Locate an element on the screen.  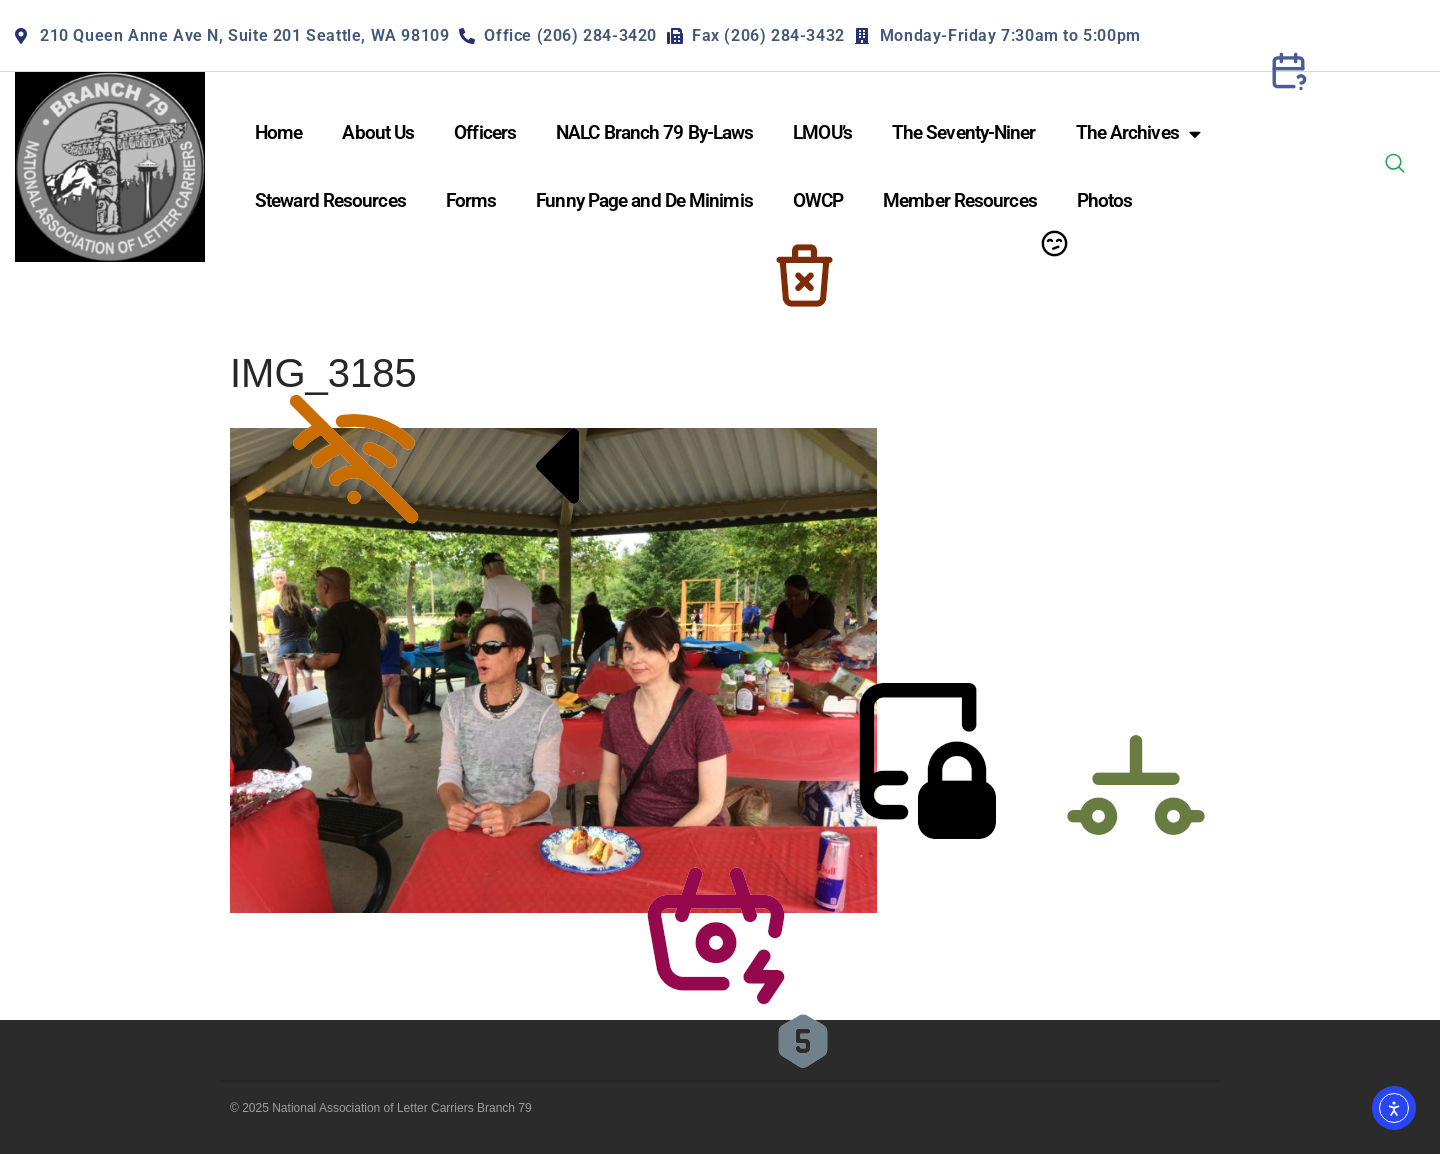
step 5 in a multi-step process is located at coordinates (803, 1041).